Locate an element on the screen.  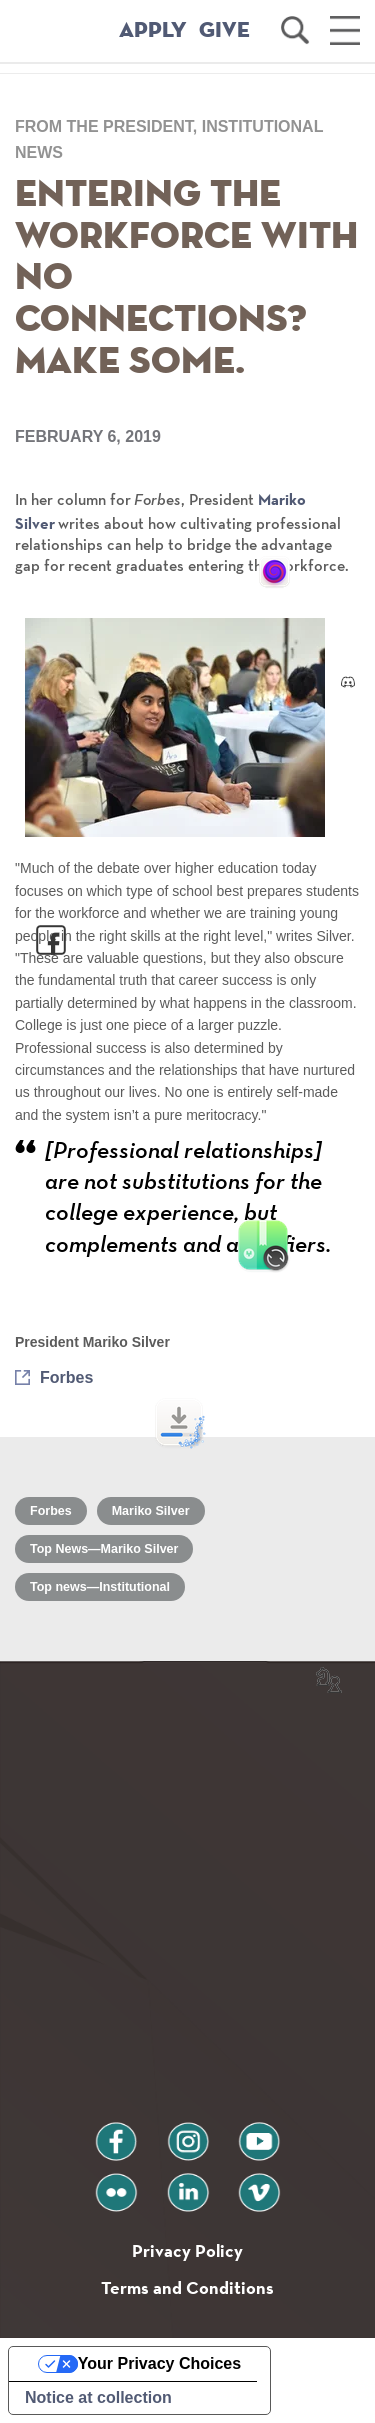
open Discord app is located at coordinates (348, 682).